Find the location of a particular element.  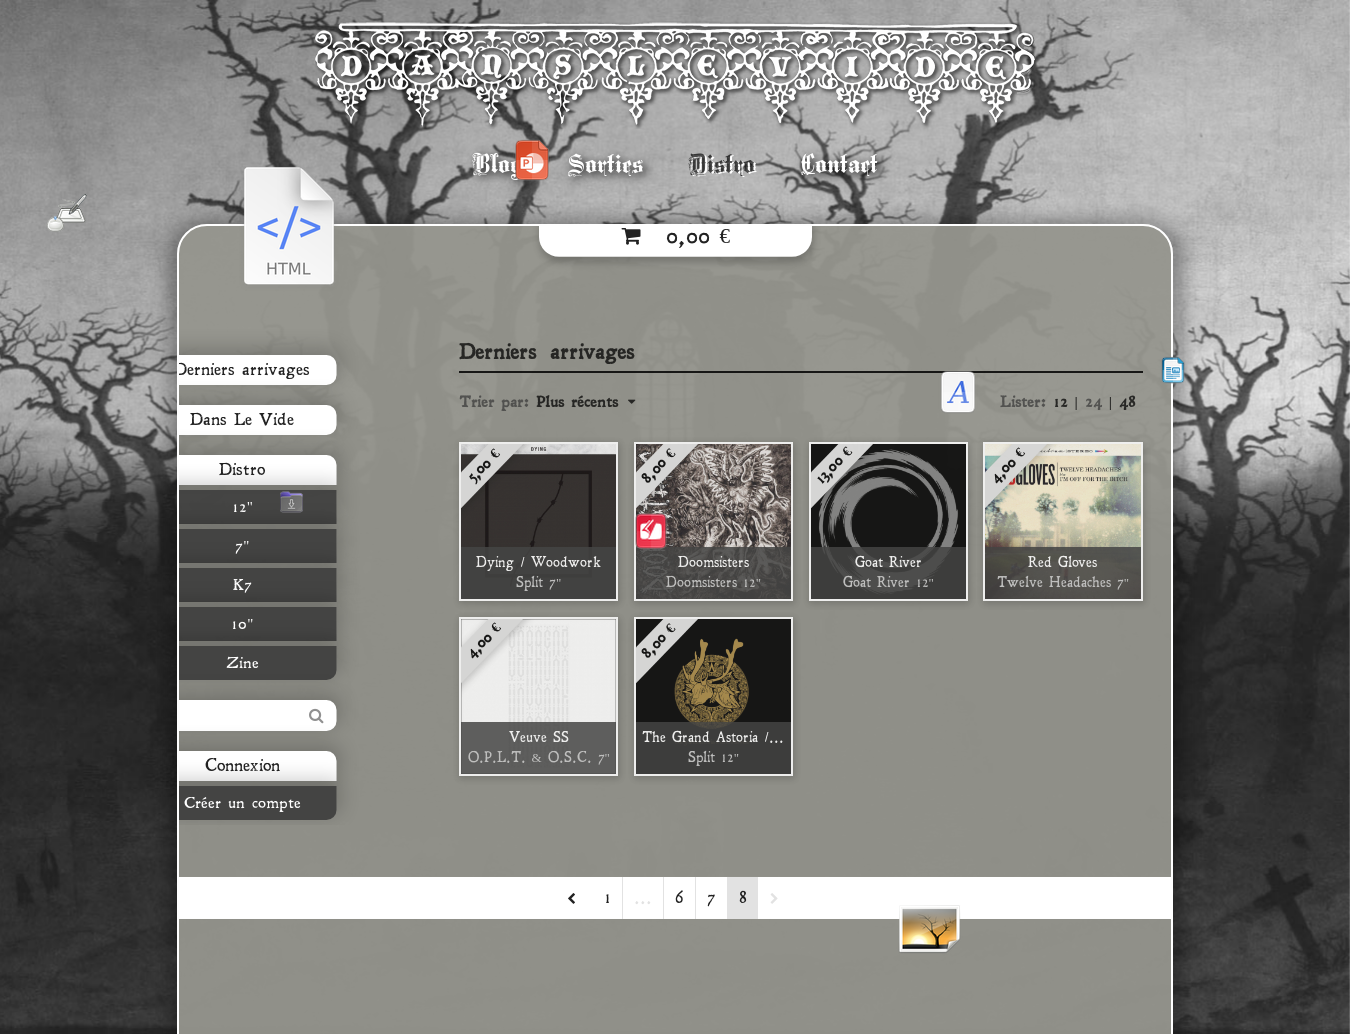

indicates a postscript (.ps) or .eps file type is located at coordinates (651, 531).